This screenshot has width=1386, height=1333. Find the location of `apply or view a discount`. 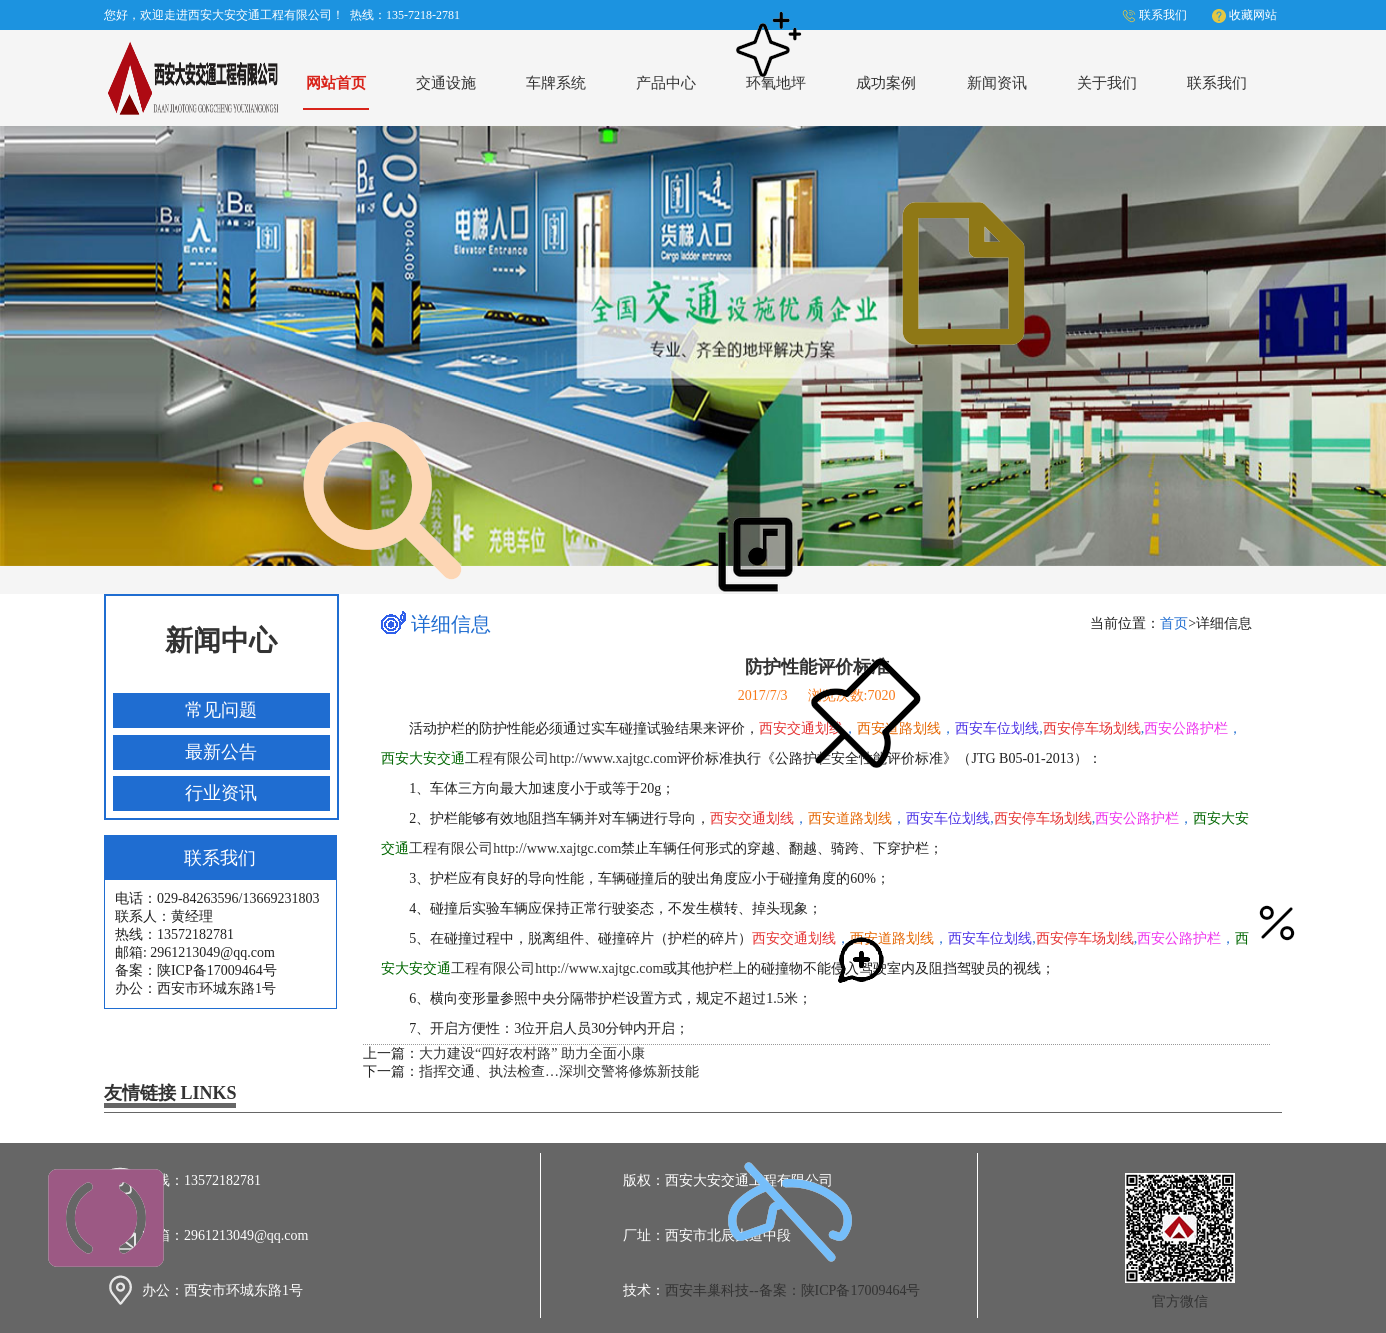

apply or view a discount is located at coordinates (1277, 923).